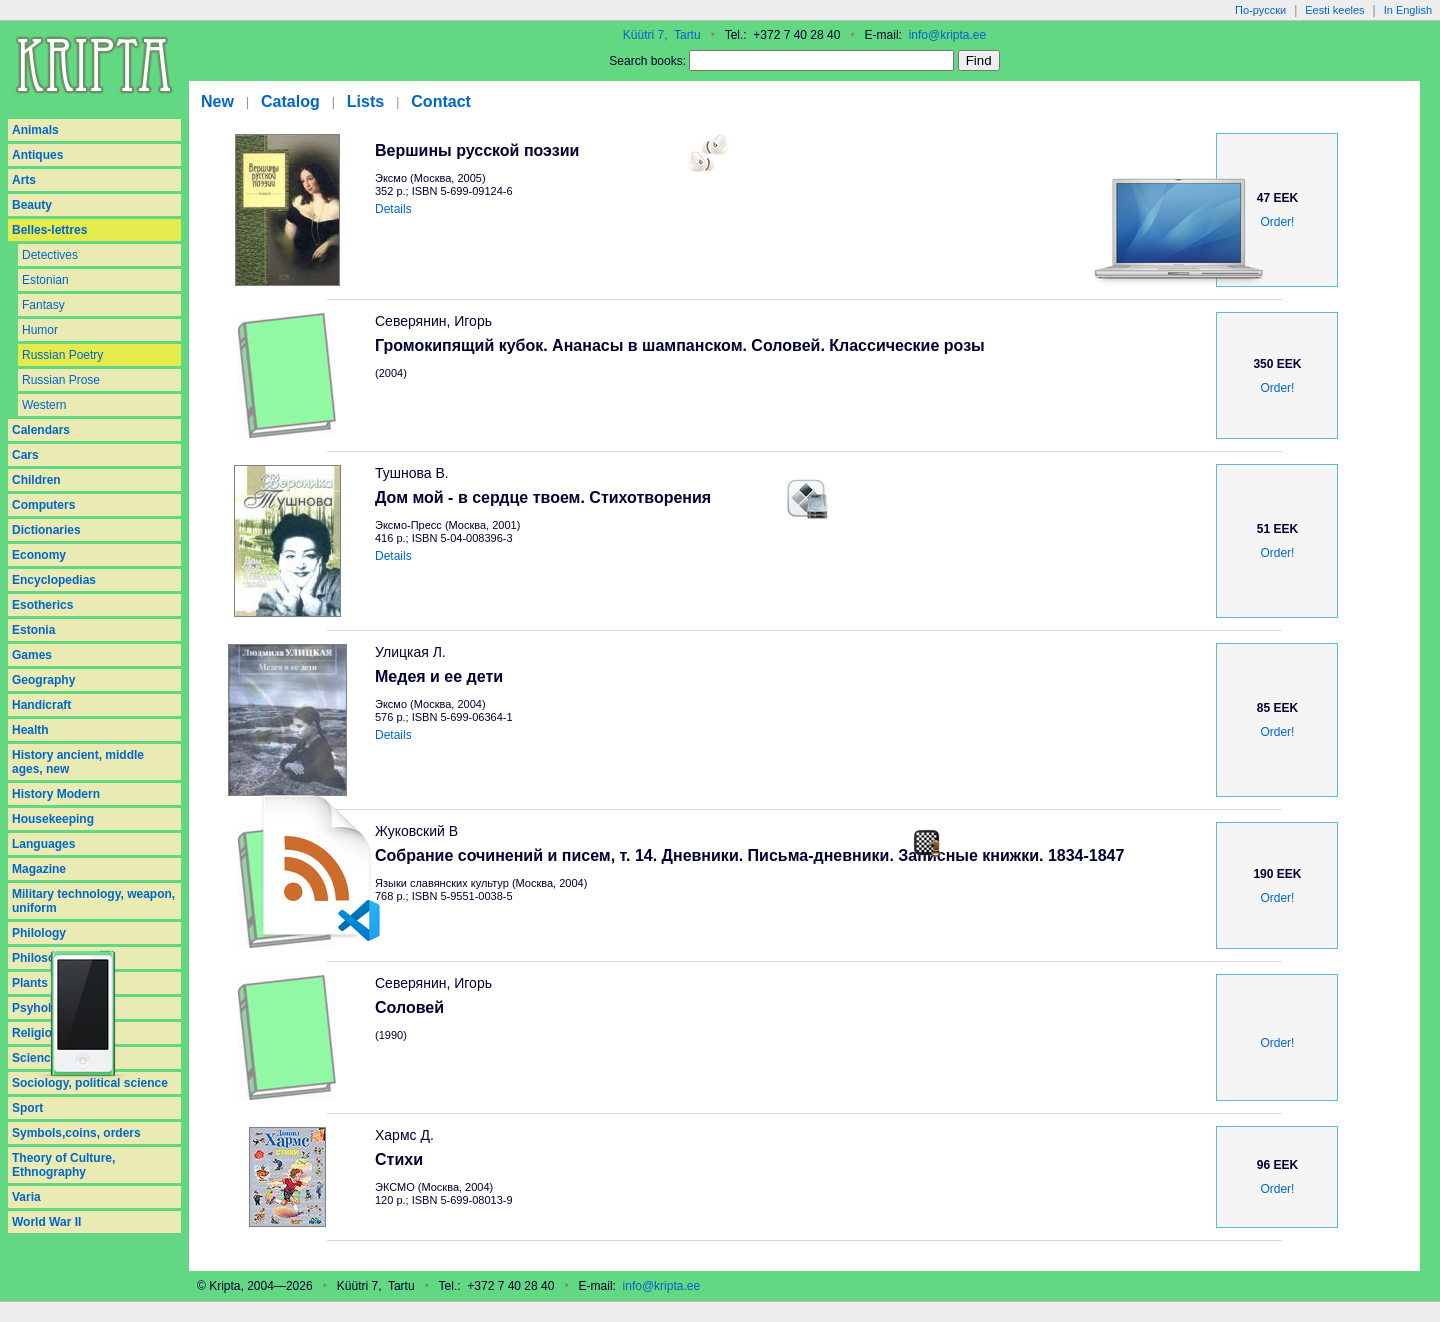 The height and width of the screenshot is (1322, 1440). Describe the element at coordinates (1179, 223) in the screenshot. I see `represents a powerbook g4 laptop device` at that location.